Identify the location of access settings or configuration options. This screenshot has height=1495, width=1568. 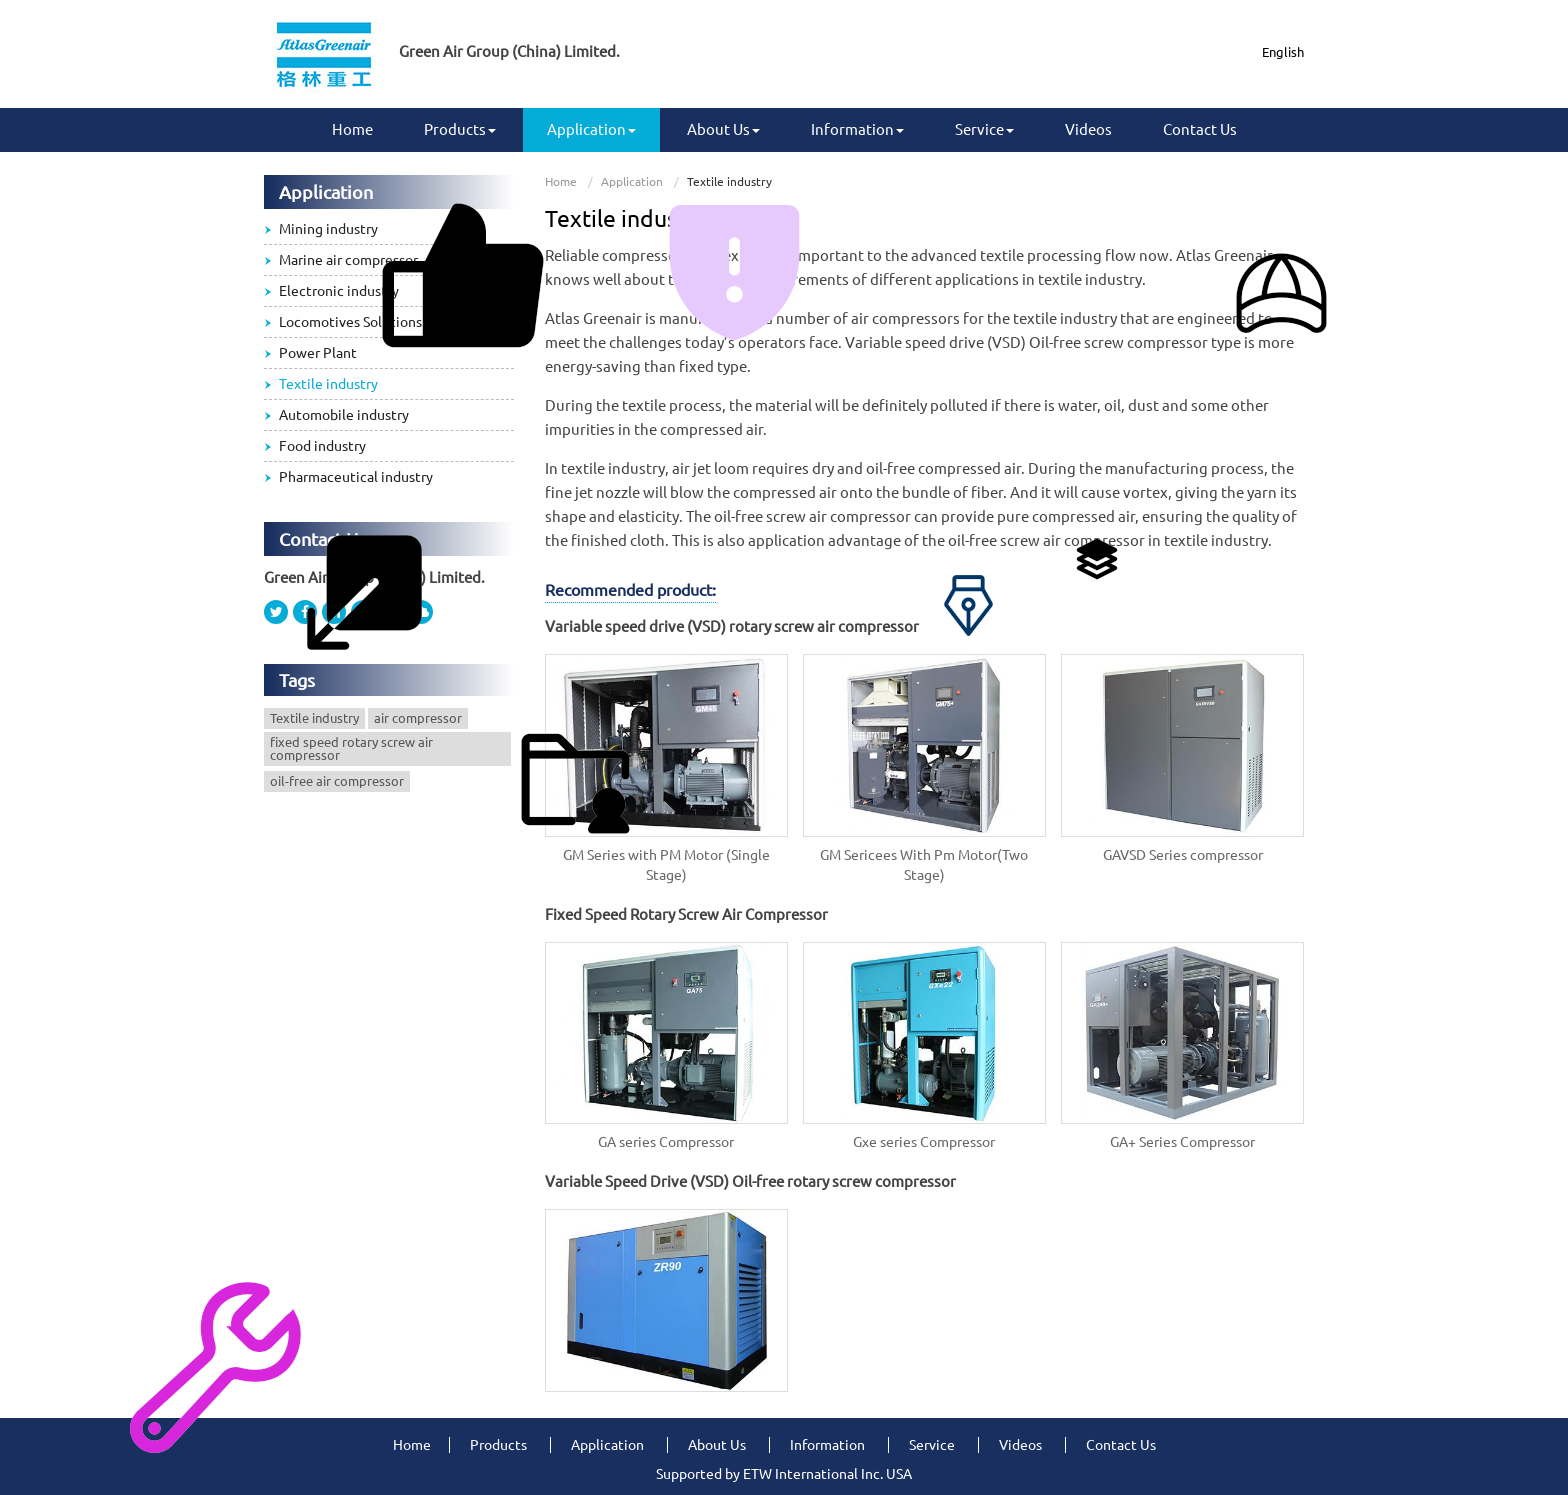
(215, 1367).